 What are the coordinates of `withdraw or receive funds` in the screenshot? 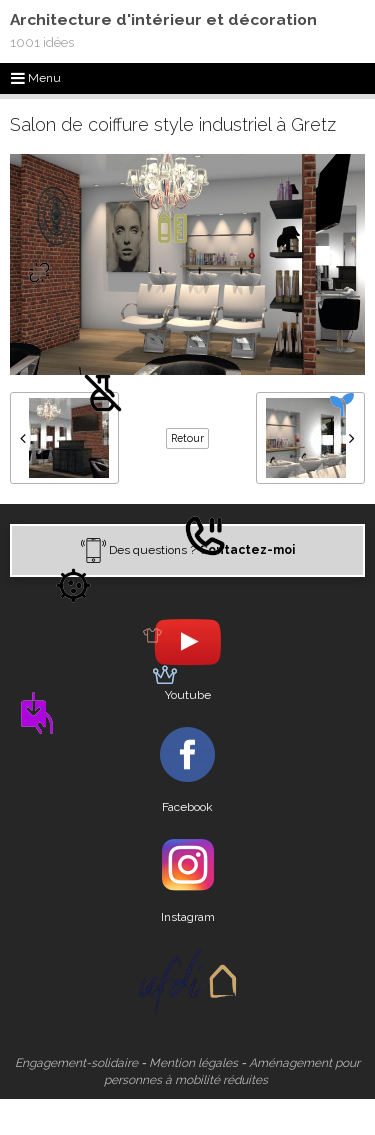 It's located at (35, 713).